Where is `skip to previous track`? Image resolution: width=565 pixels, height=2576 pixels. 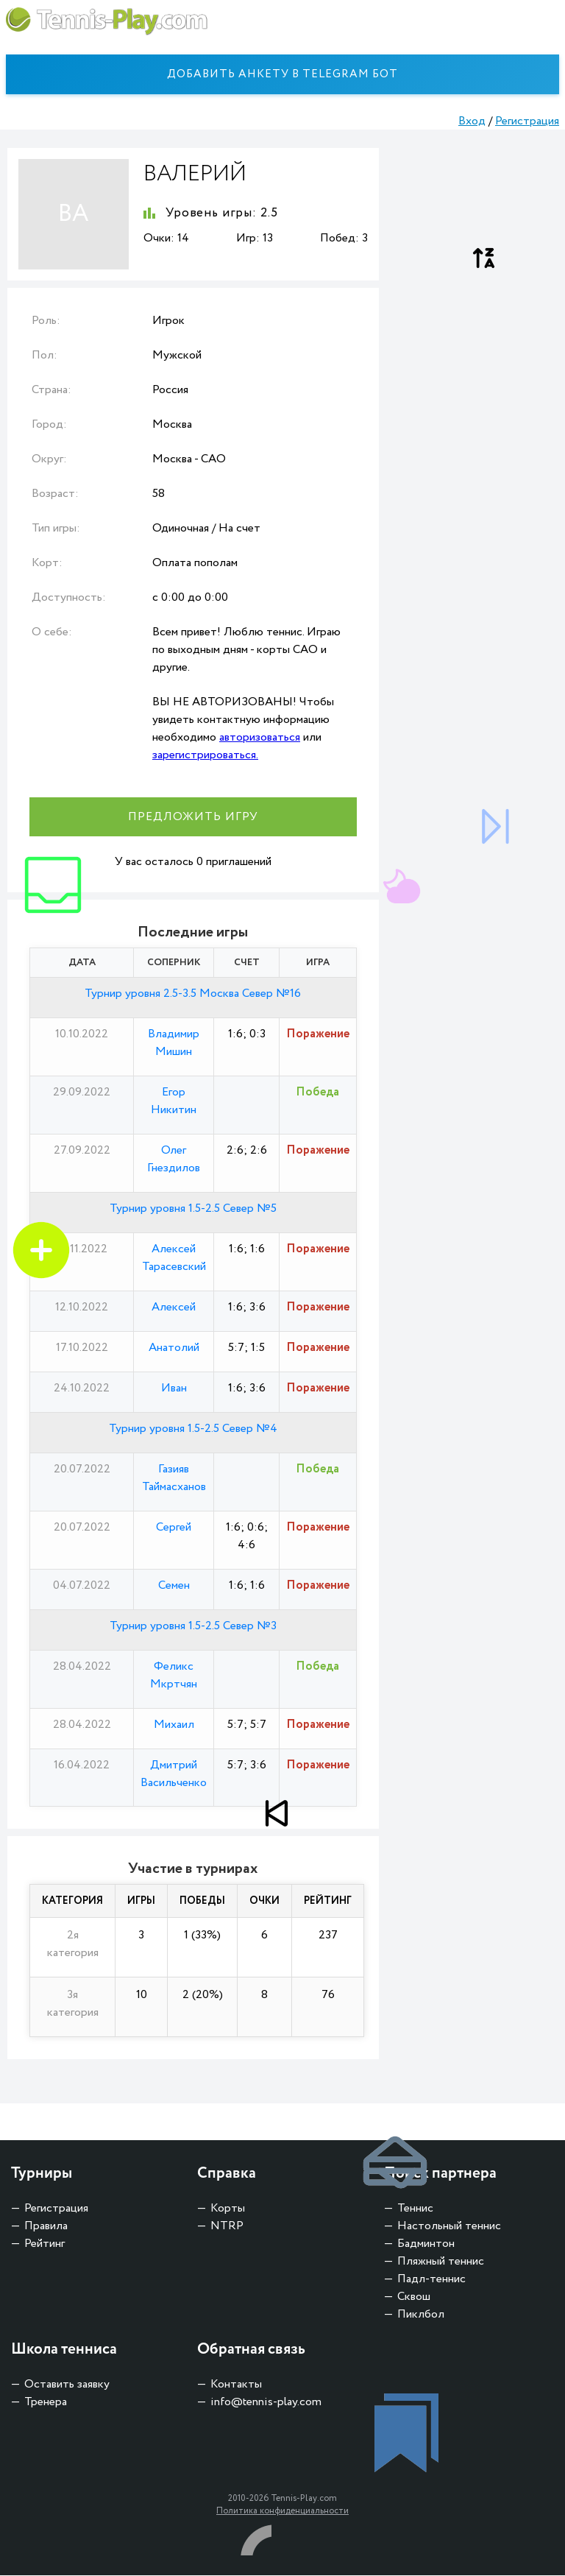
skip to previous track is located at coordinates (277, 1813).